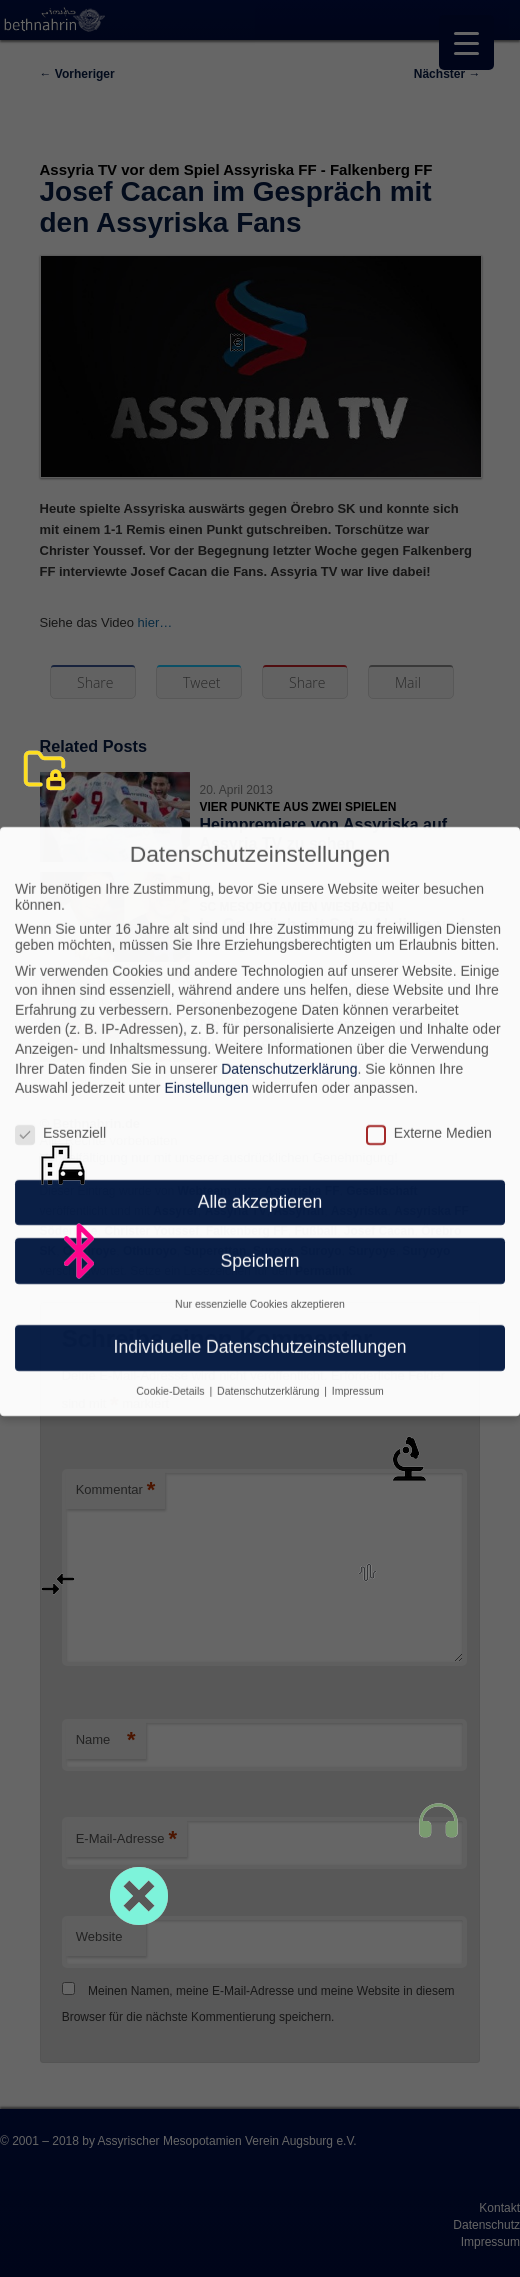  What do you see at coordinates (44, 769) in the screenshot?
I see `access a password-protected folder` at bounding box center [44, 769].